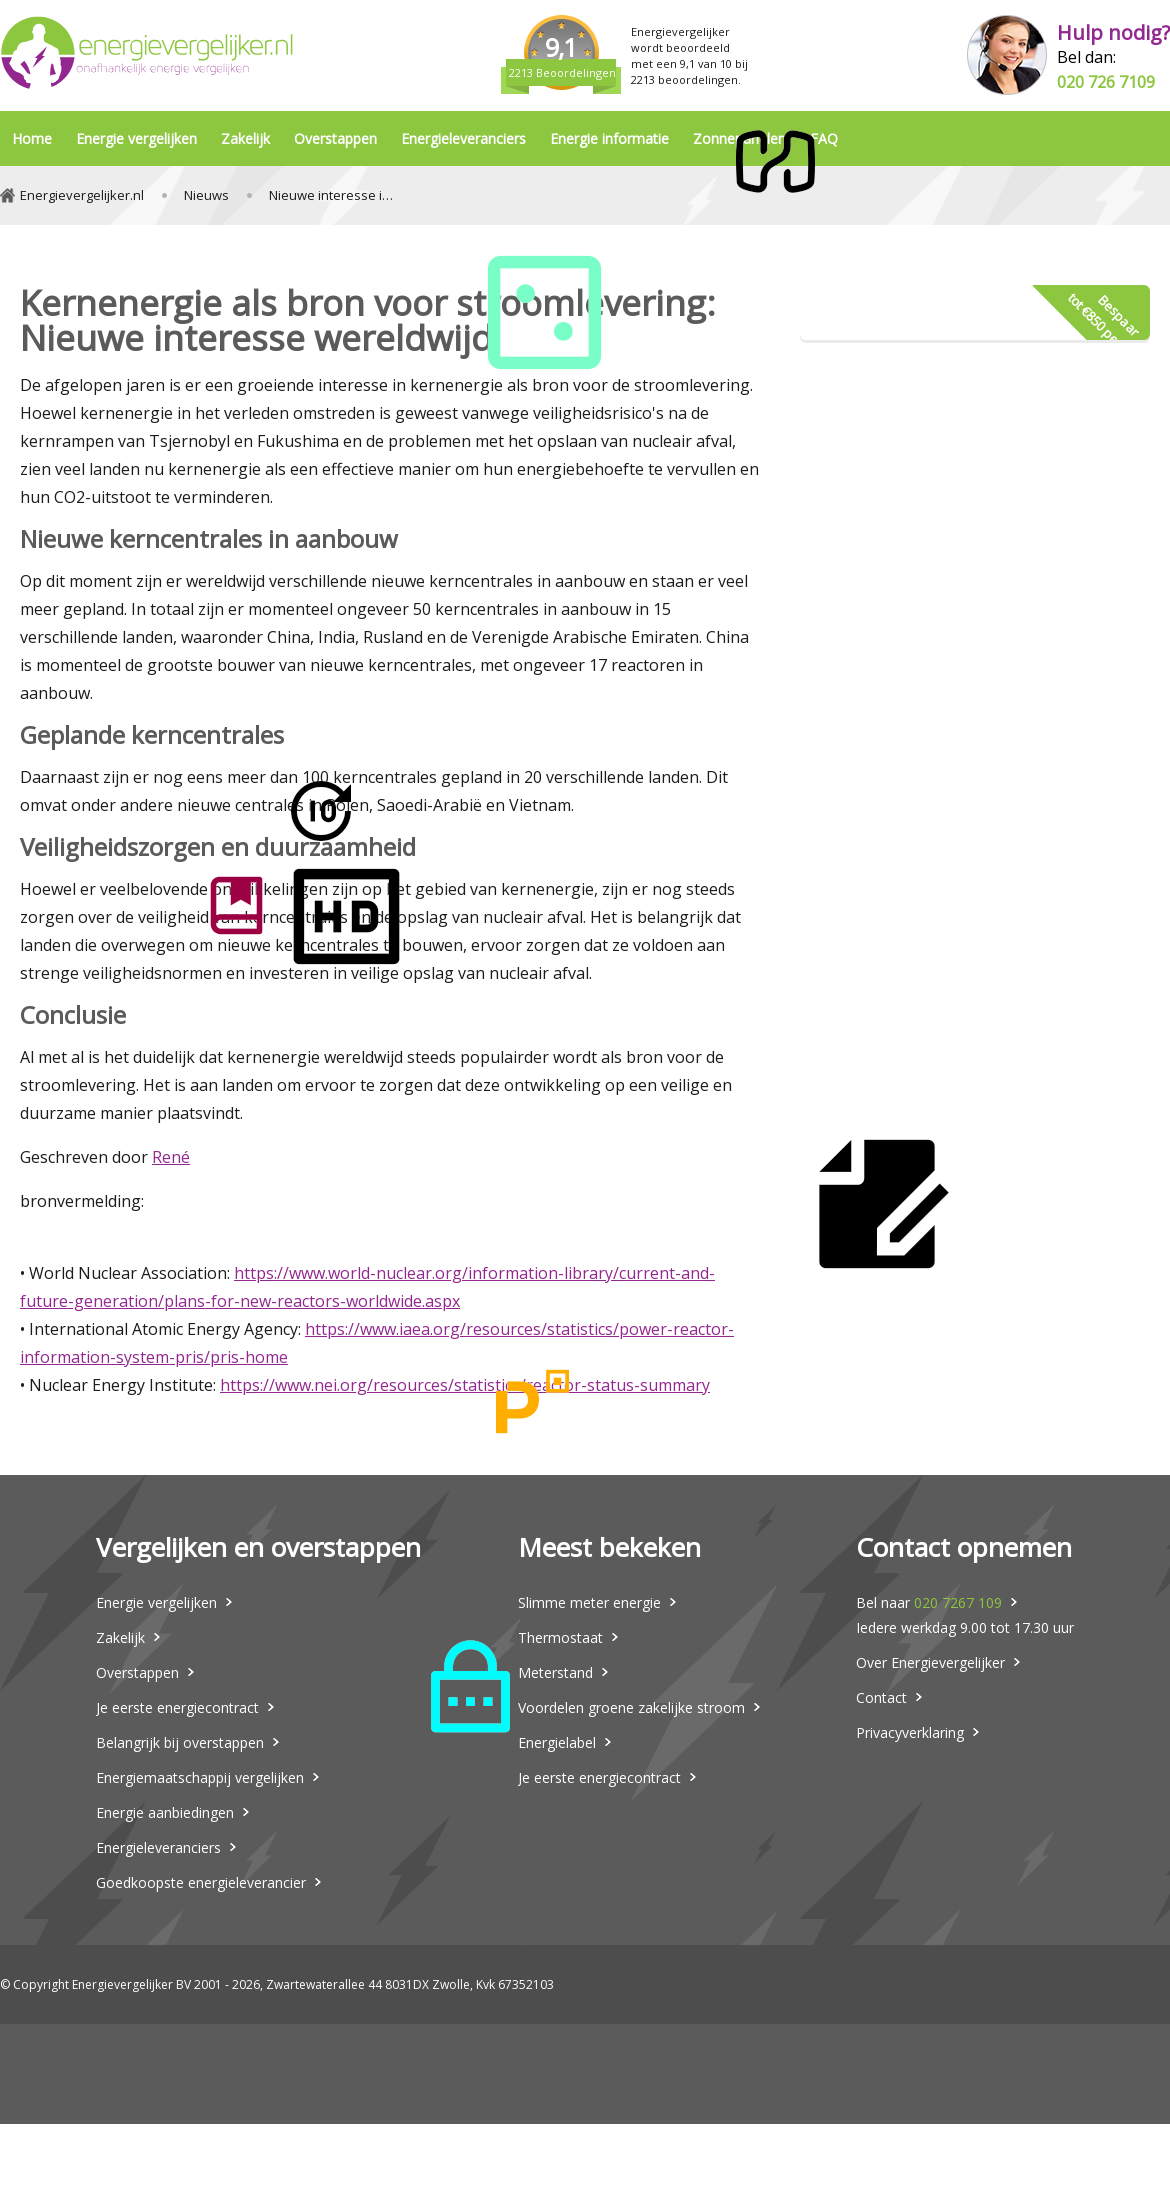 The image size is (1170, 2187). Describe the element at coordinates (236, 905) in the screenshot. I see `view bookmarked items` at that location.